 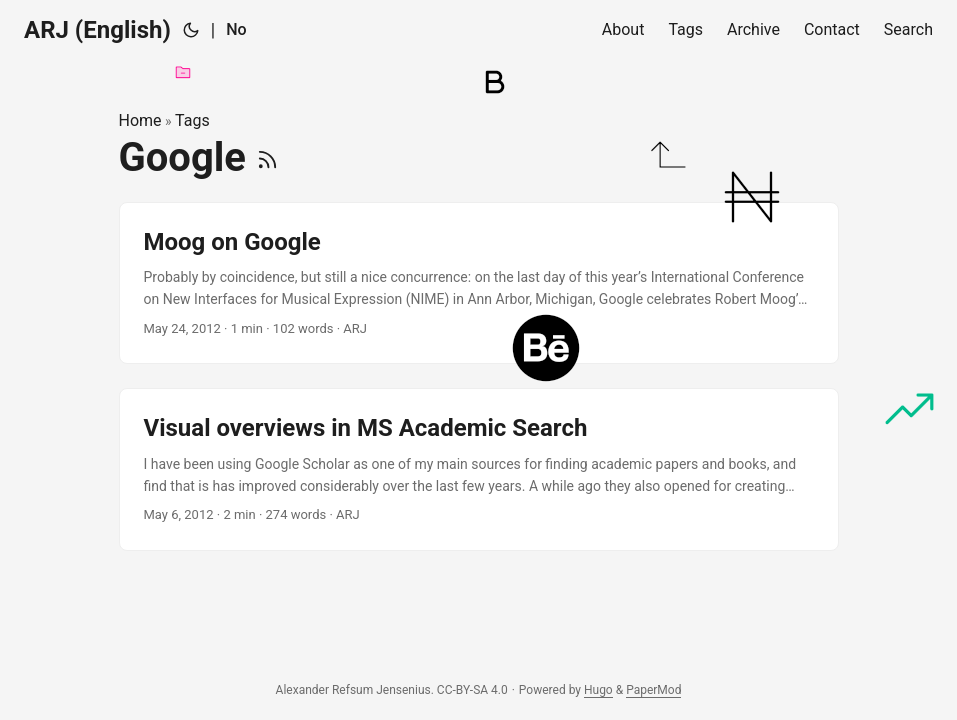 I want to click on go back and return to top, so click(x=667, y=156).